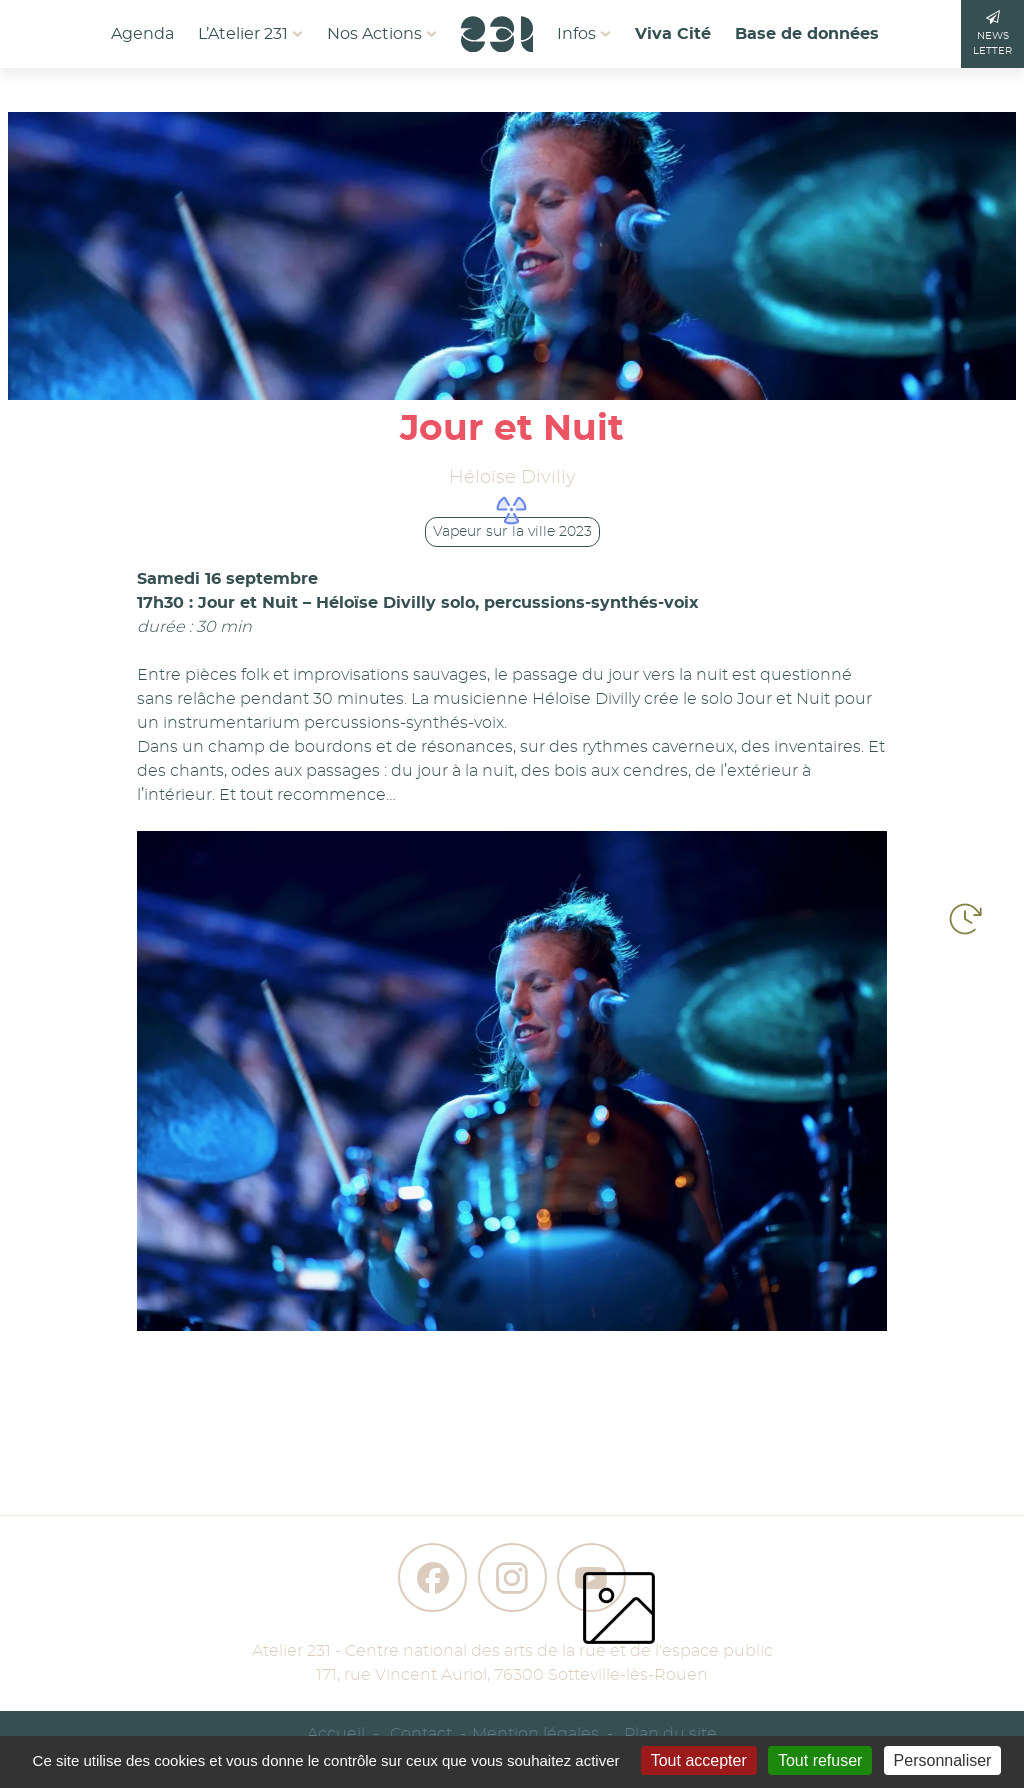 The width and height of the screenshot is (1024, 1788). What do you see at coordinates (965, 919) in the screenshot?
I see `restore to a previous version` at bounding box center [965, 919].